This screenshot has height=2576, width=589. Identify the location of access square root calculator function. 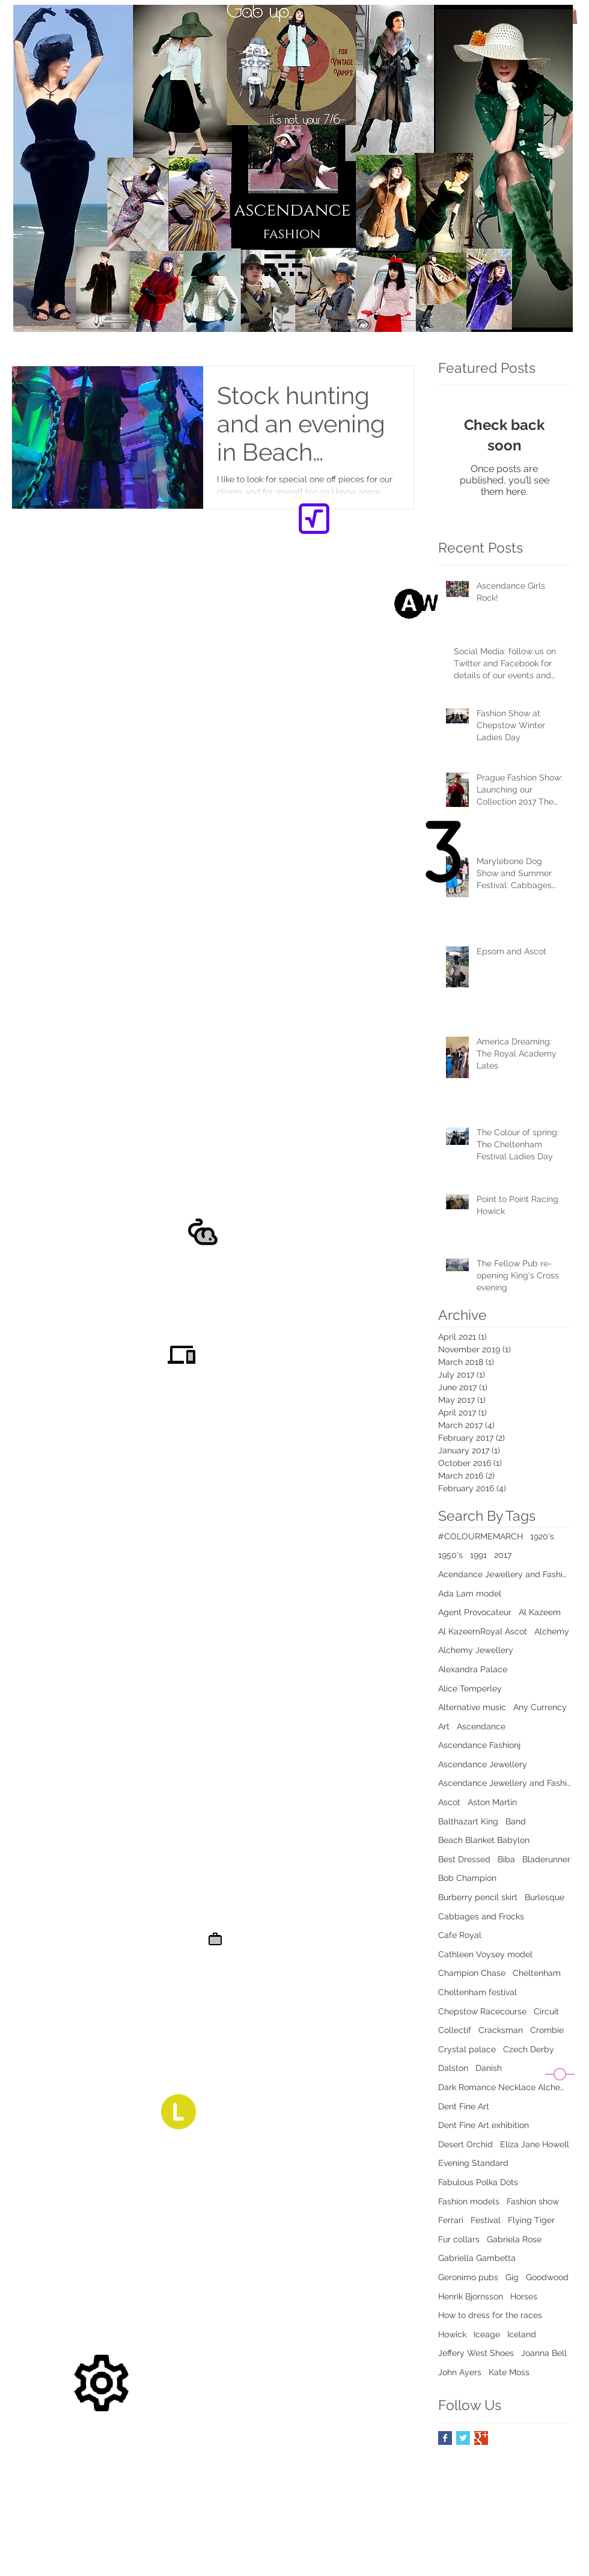
(314, 518).